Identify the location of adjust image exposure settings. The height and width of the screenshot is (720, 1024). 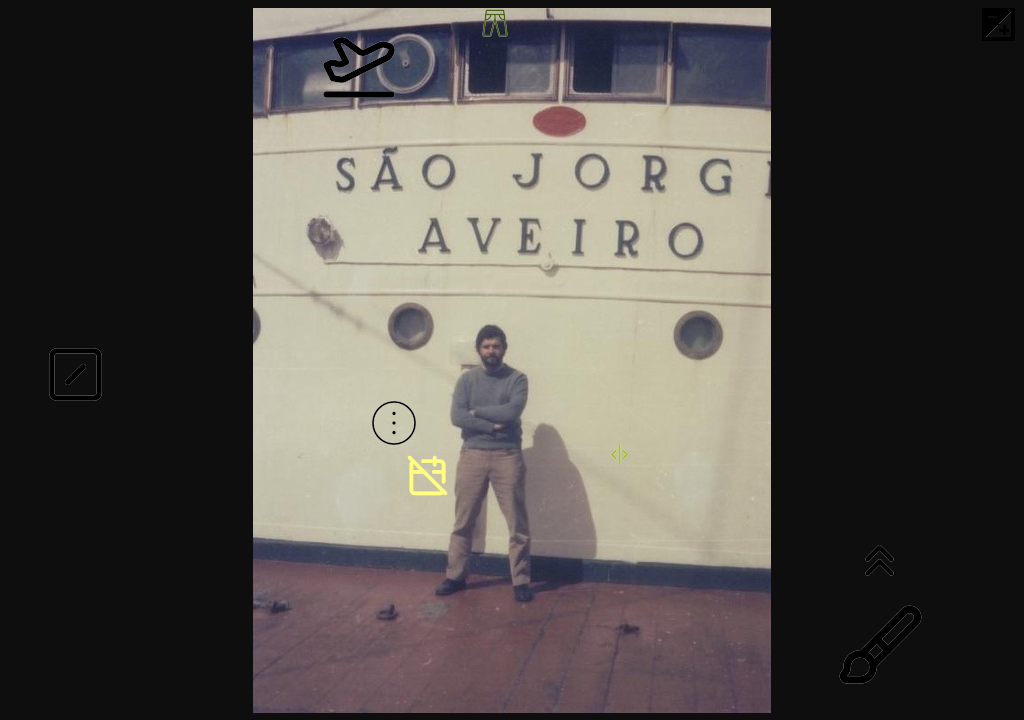
(998, 24).